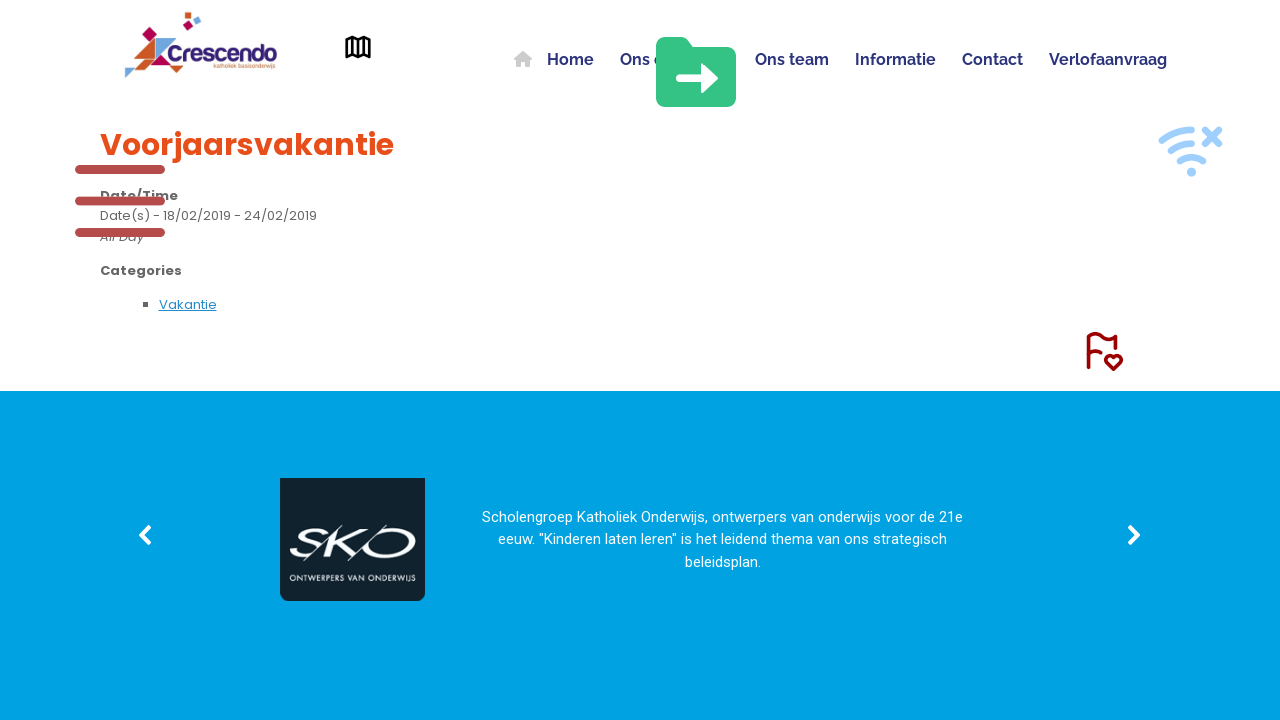 This screenshot has height=720, width=1280. Describe the element at coordinates (1102, 350) in the screenshot. I see `flag a favorite or loved item` at that location.